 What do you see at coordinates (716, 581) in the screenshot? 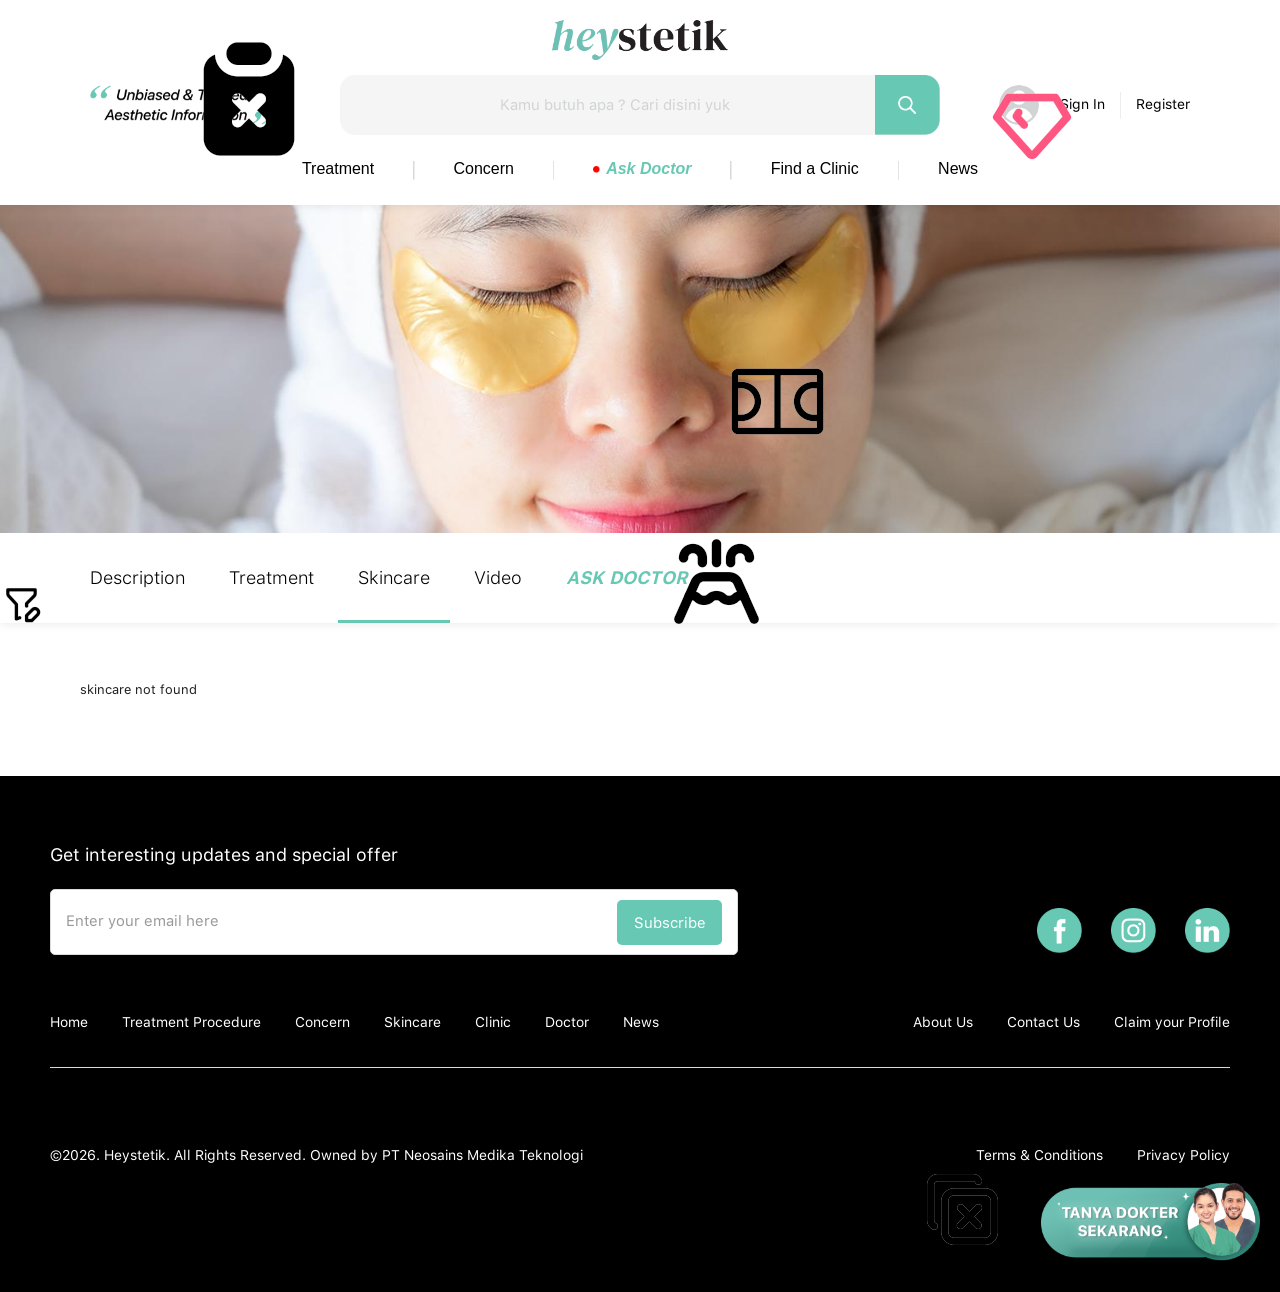
I see `indicates volcanic or geothermal activity` at bounding box center [716, 581].